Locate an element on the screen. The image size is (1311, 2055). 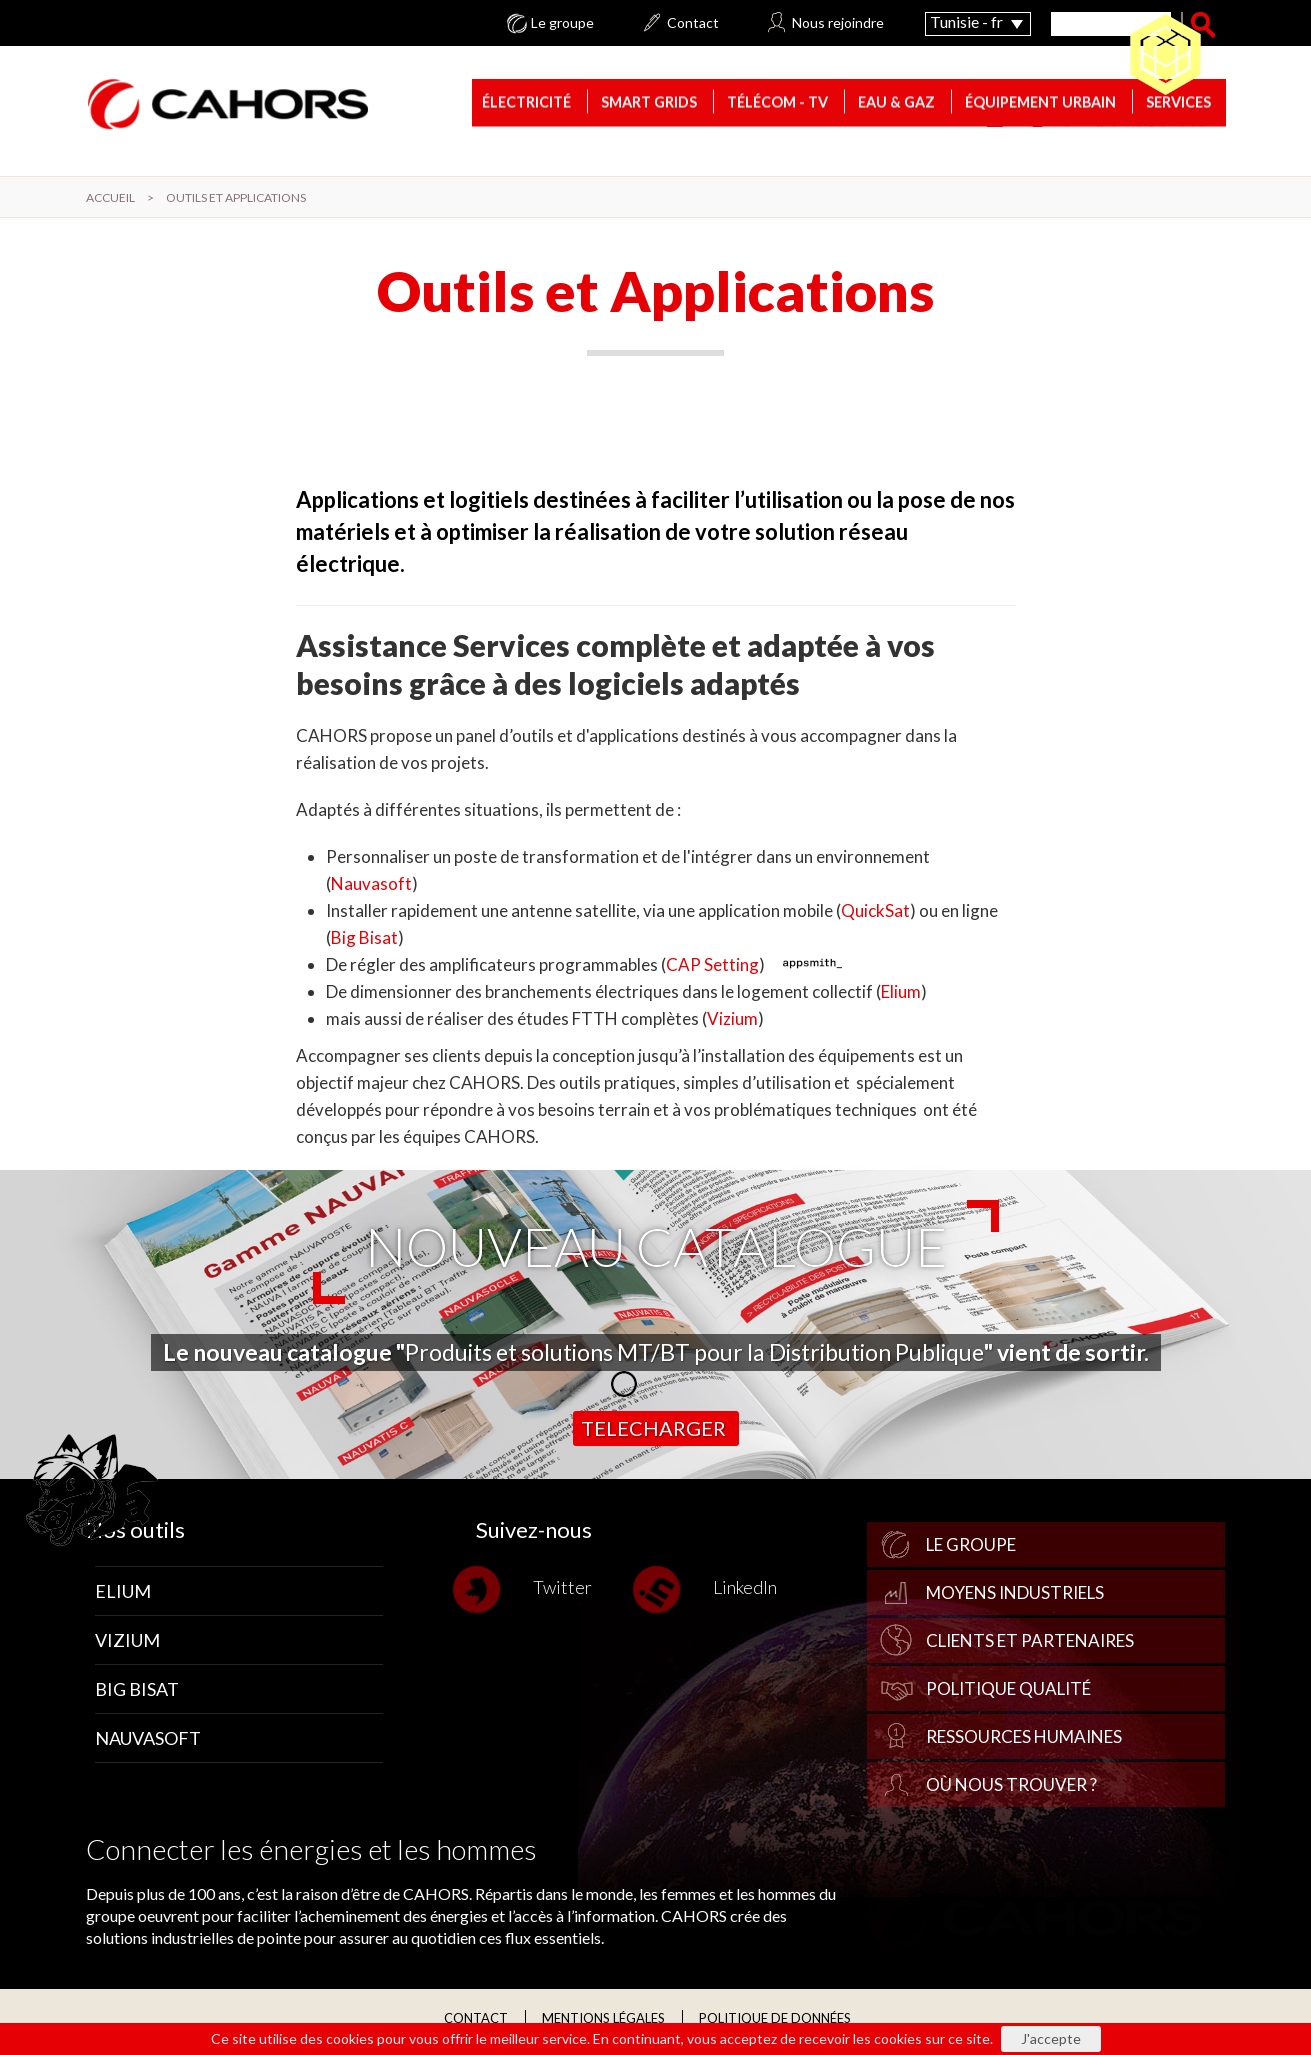
sequelize ORM library logo is located at coordinates (1165, 54).